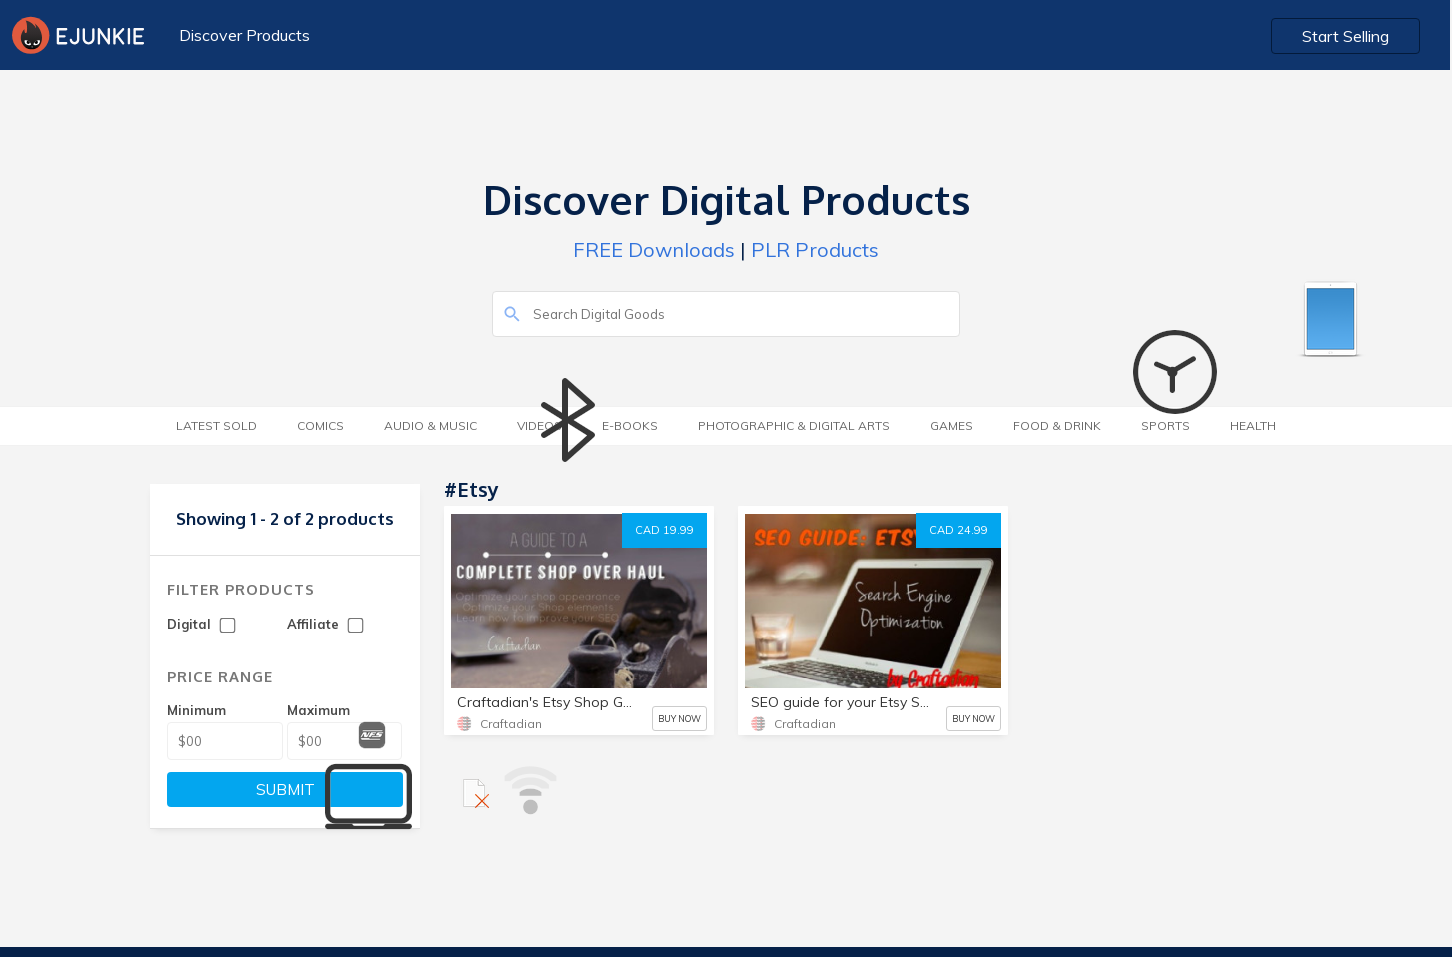  What do you see at coordinates (368, 796) in the screenshot?
I see `indicates laptop or portable computer device` at bounding box center [368, 796].